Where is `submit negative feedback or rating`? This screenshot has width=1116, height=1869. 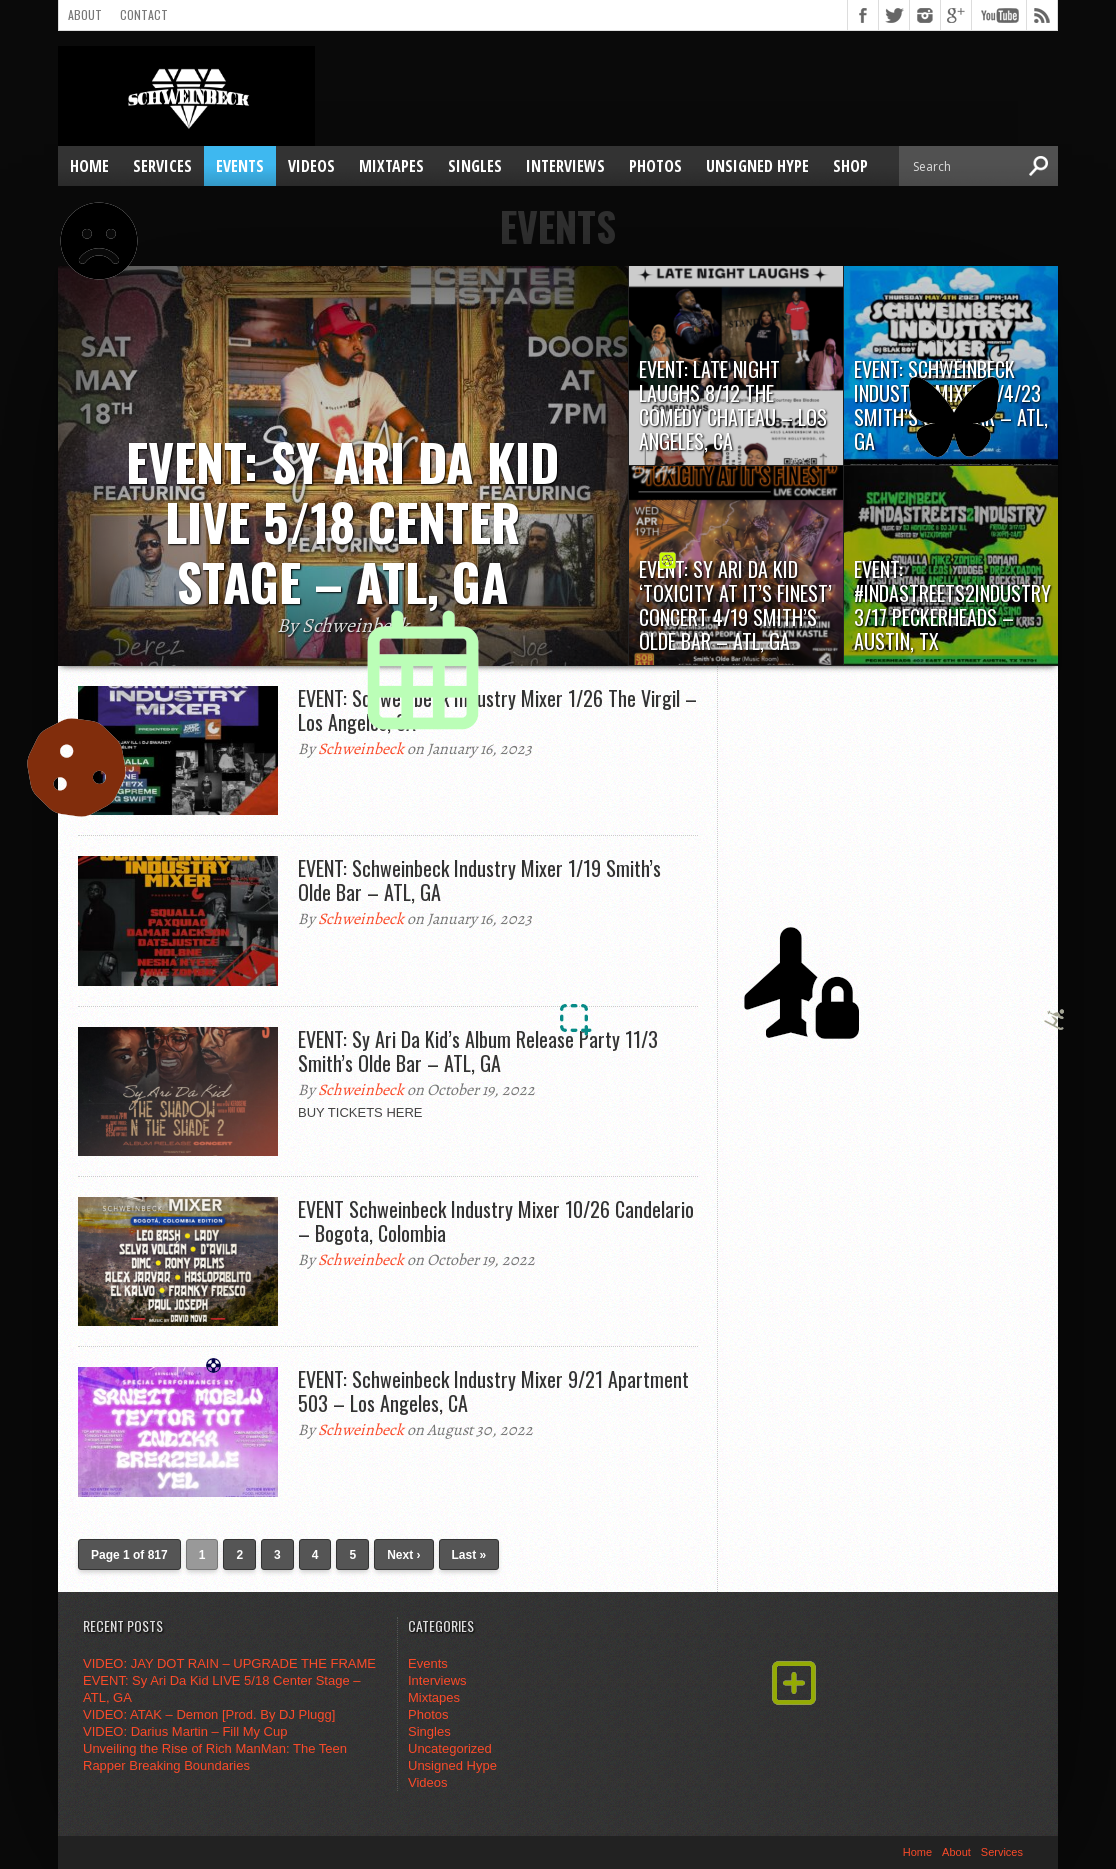
submit negative feedback or rating is located at coordinates (99, 241).